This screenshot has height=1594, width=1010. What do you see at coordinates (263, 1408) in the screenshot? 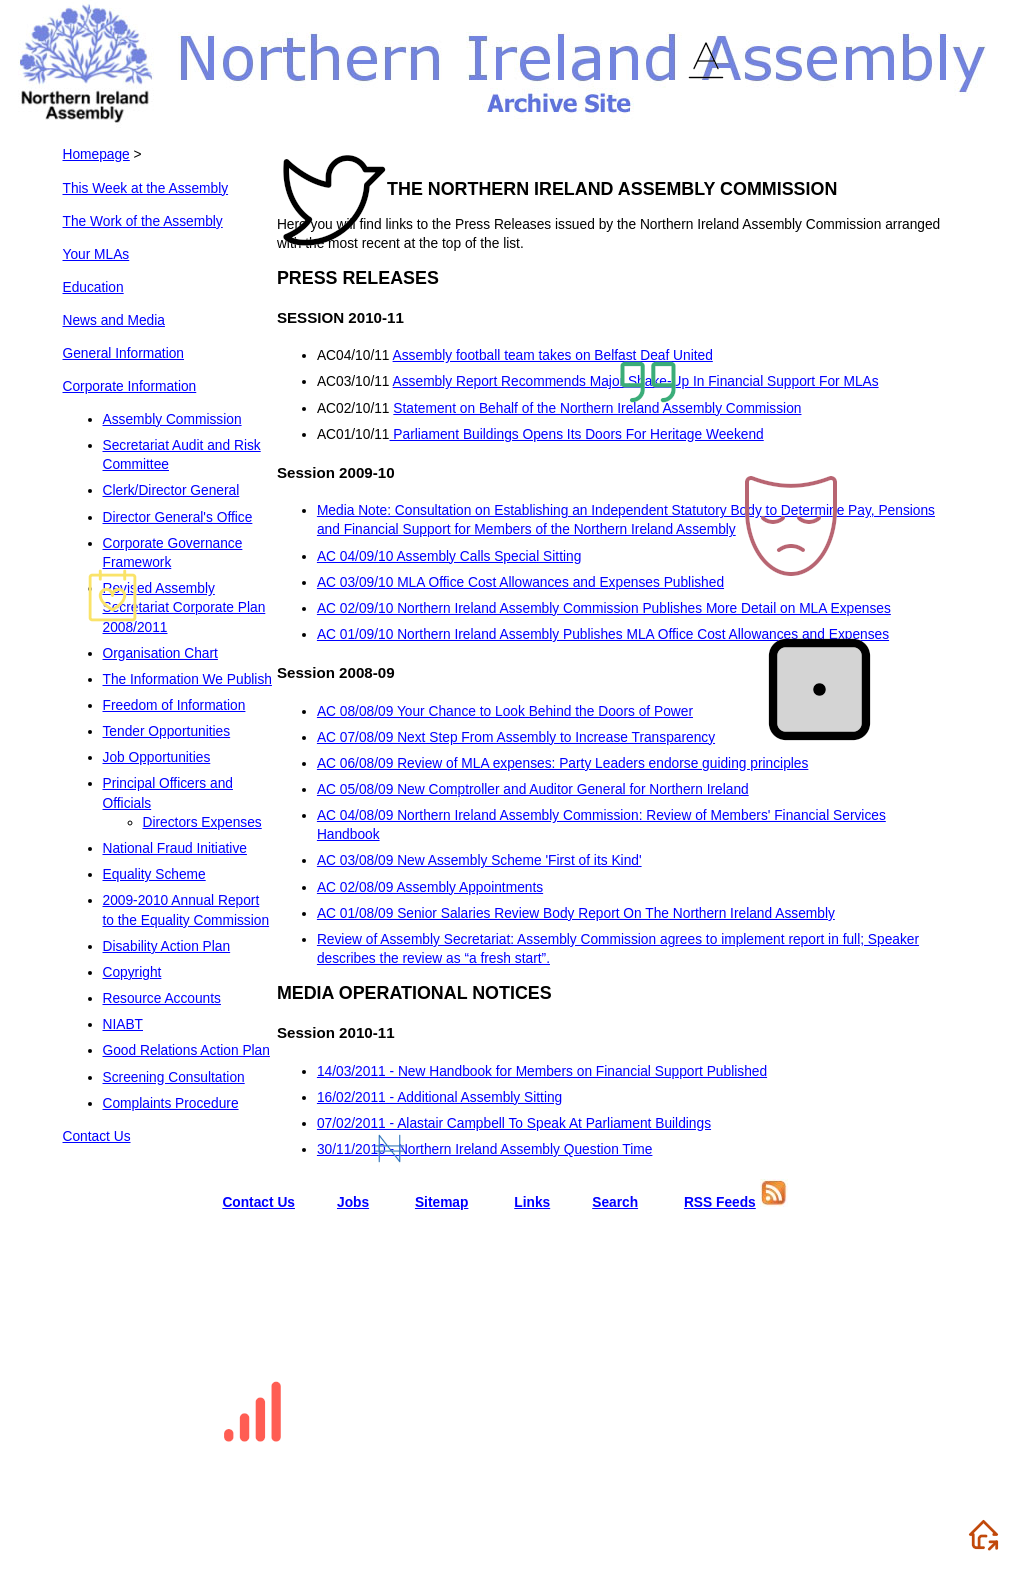
I see `indicates strong cellular network signal` at bounding box center [263, 1408].